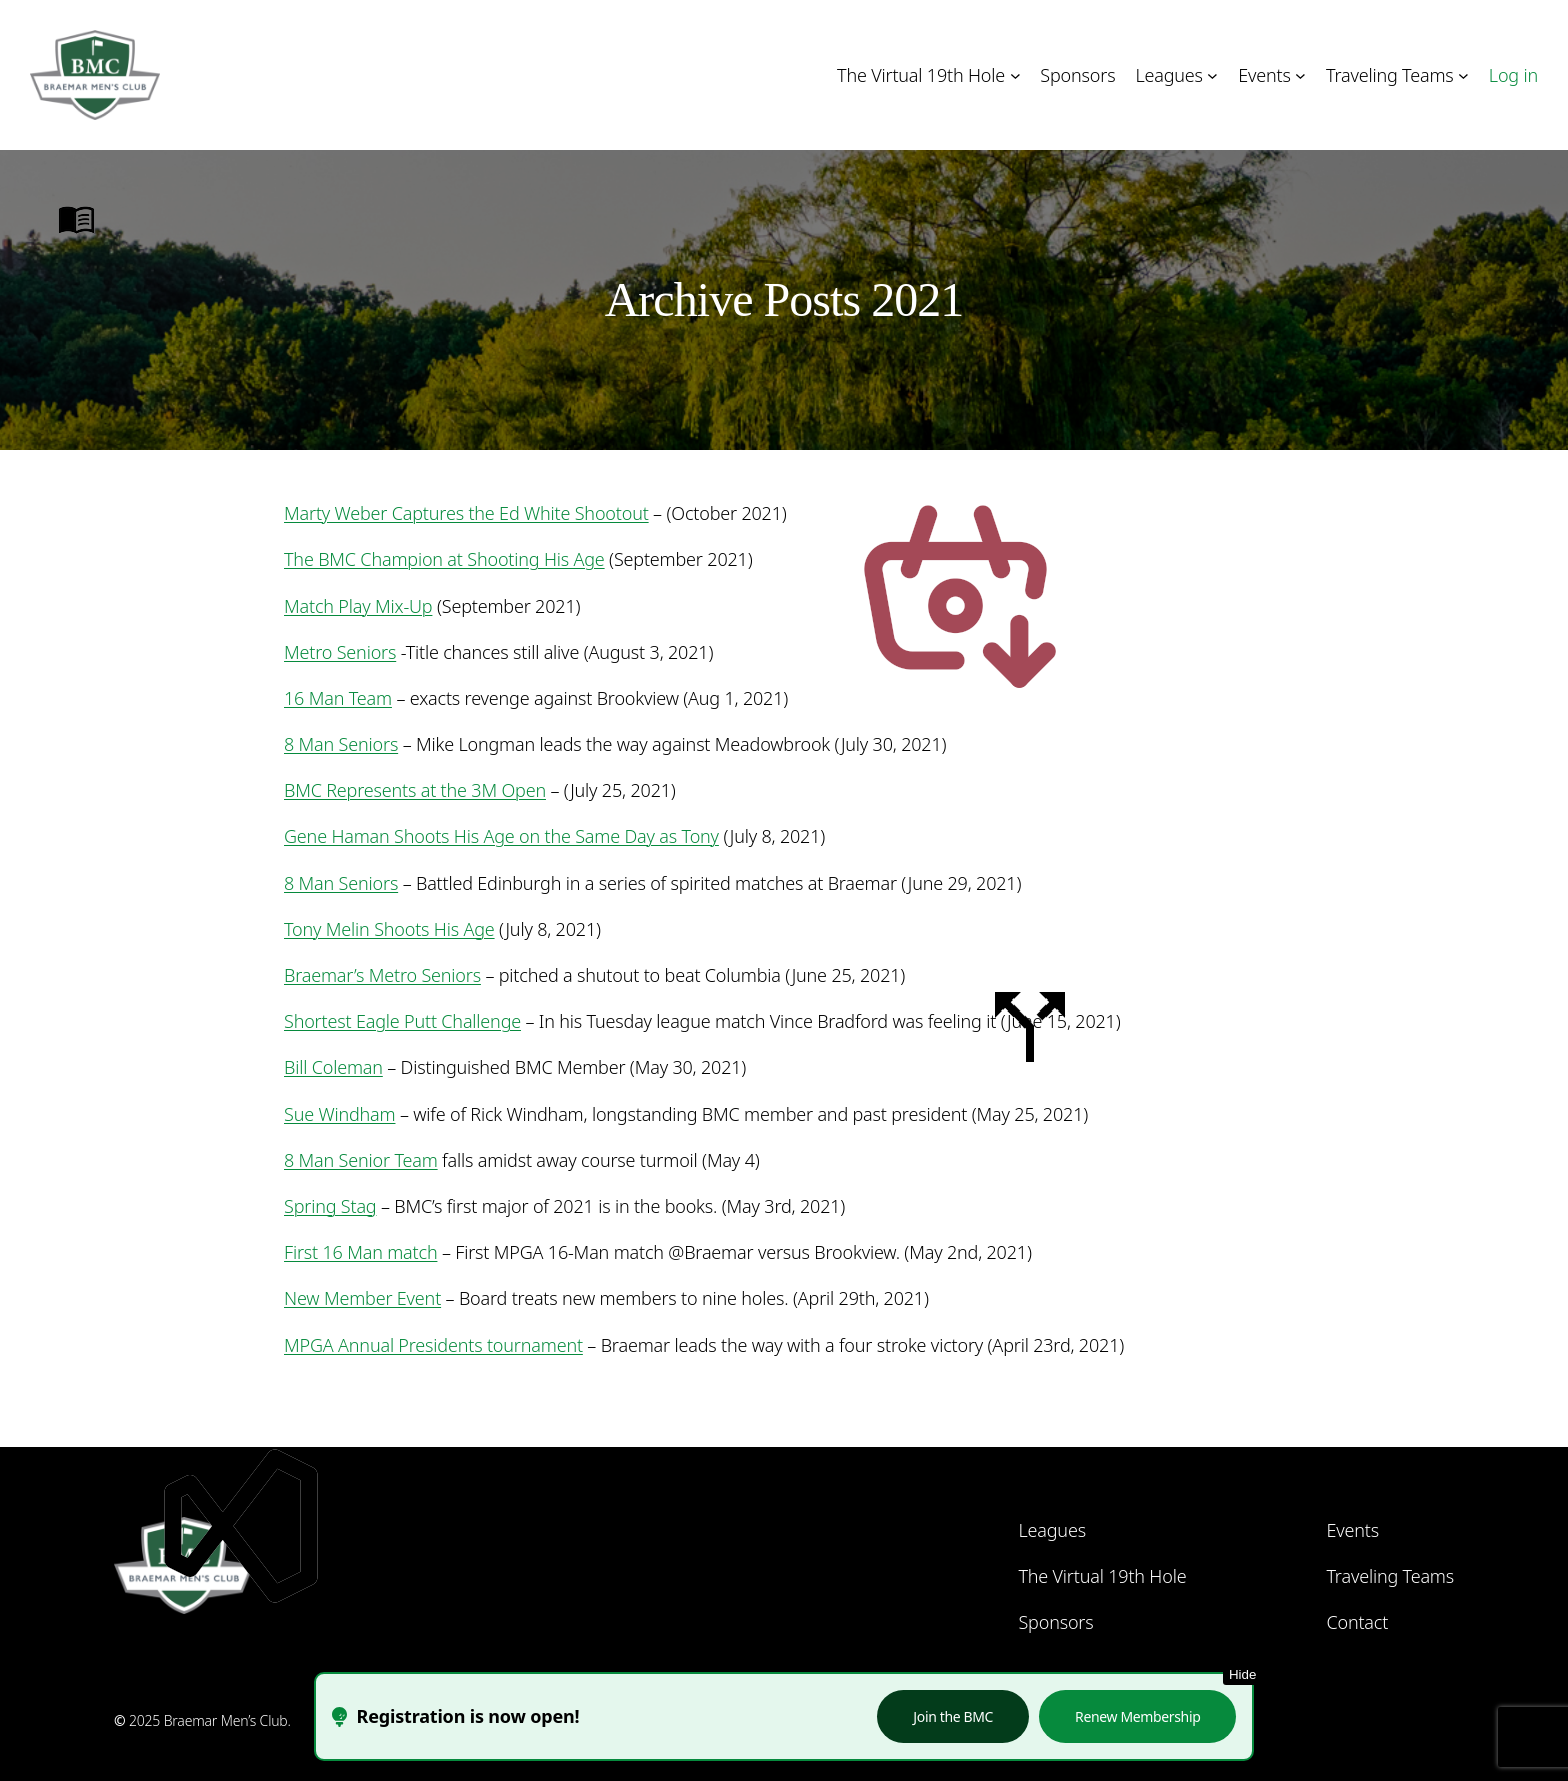  What do you see at coordinates (241, 1526) in the screenshot?
I see `open visual studio application` at bounding box center [241, 1526].